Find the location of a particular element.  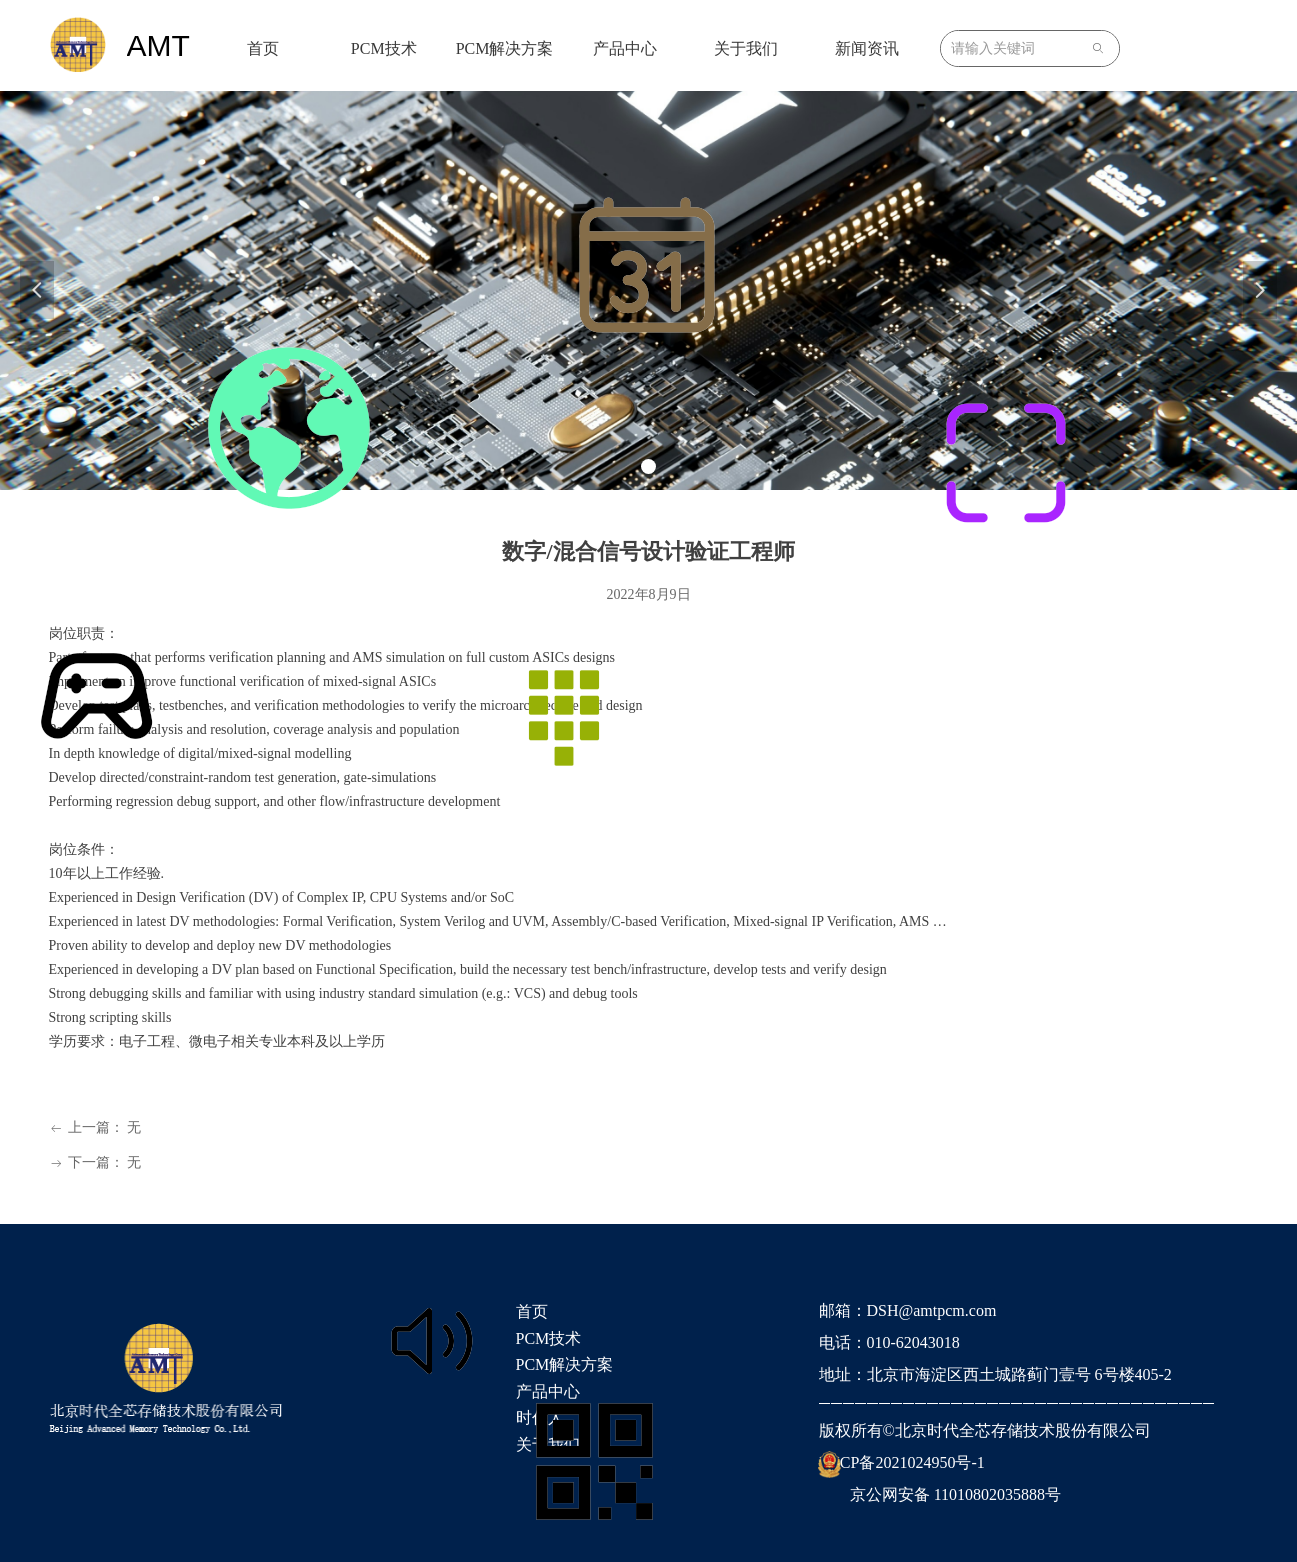

scan or generate a QR code is located at coordinates (594, 1461).